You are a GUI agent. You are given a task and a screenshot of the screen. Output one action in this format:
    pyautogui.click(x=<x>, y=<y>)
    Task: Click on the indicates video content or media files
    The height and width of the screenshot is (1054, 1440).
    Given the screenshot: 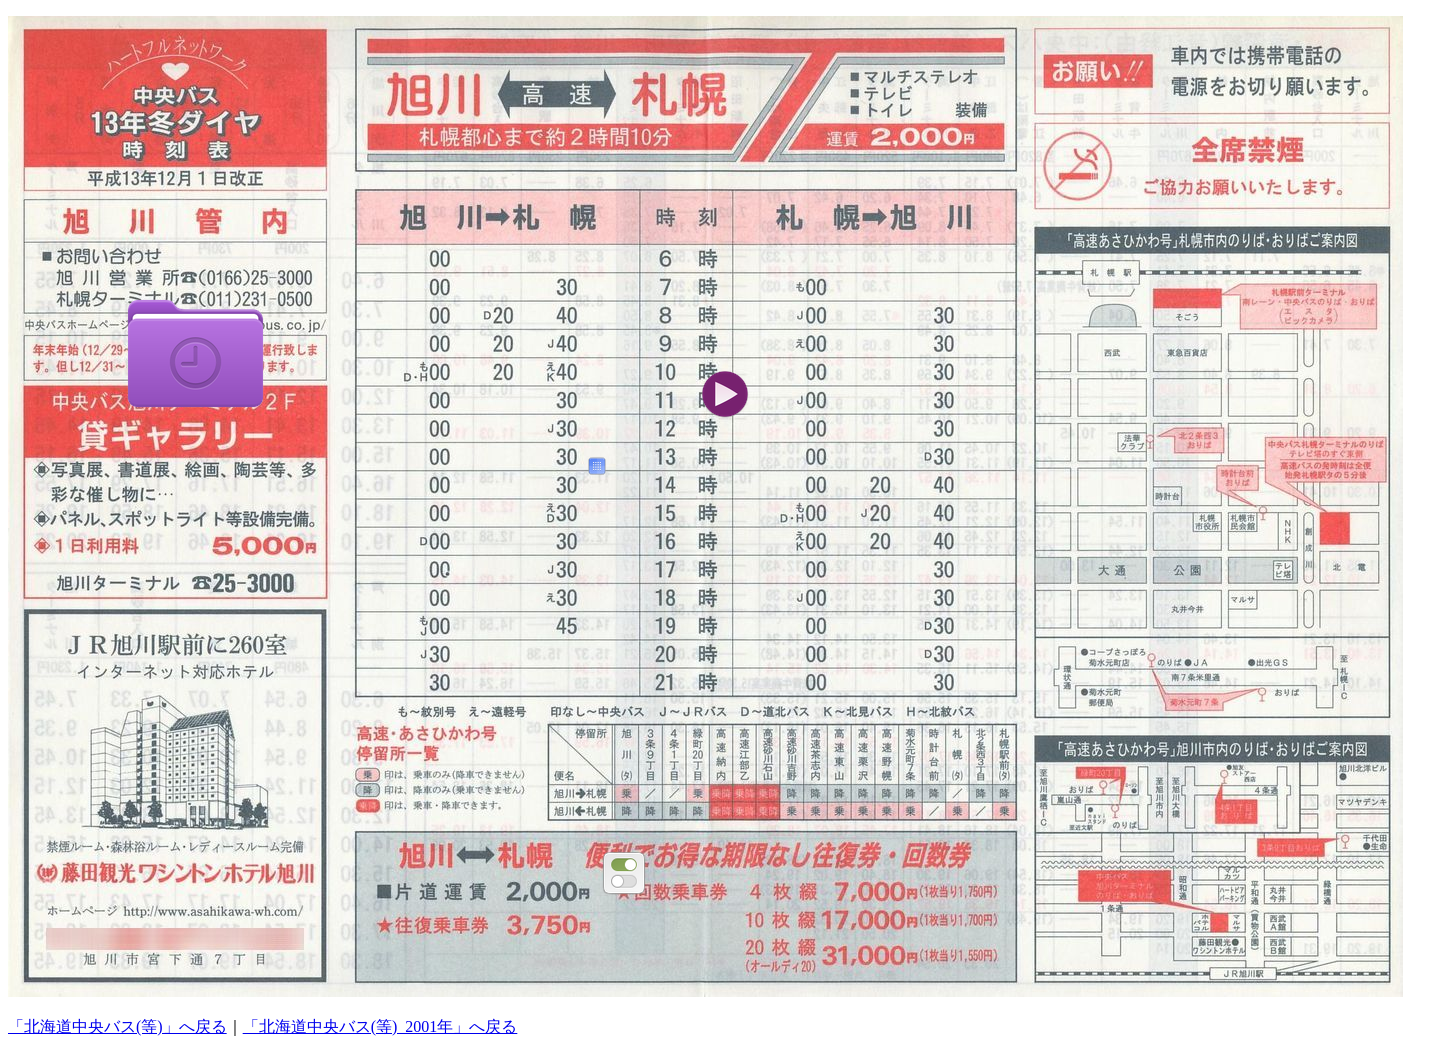 What is the action you would take?
    pyautogui.click(x=725, y=394)
    